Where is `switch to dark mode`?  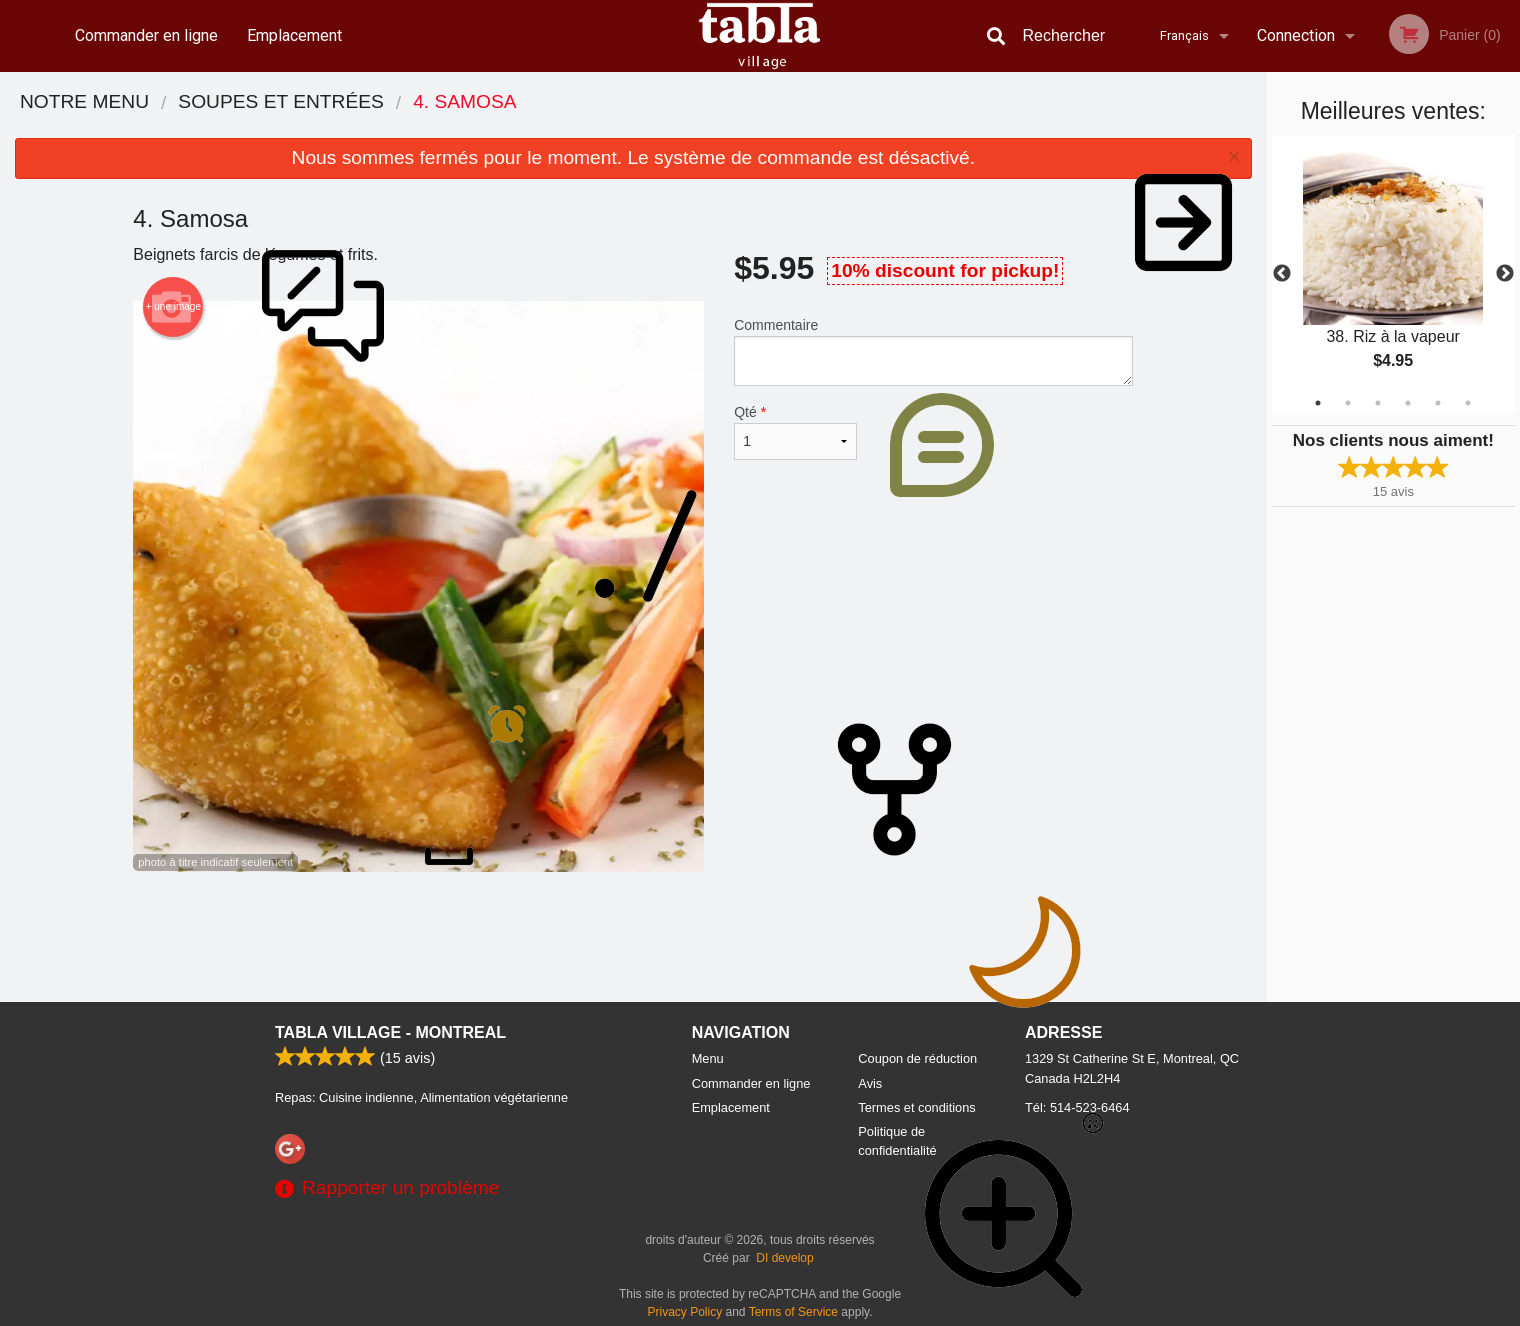
switch to dark mode is located at coordinates (1023, 950).